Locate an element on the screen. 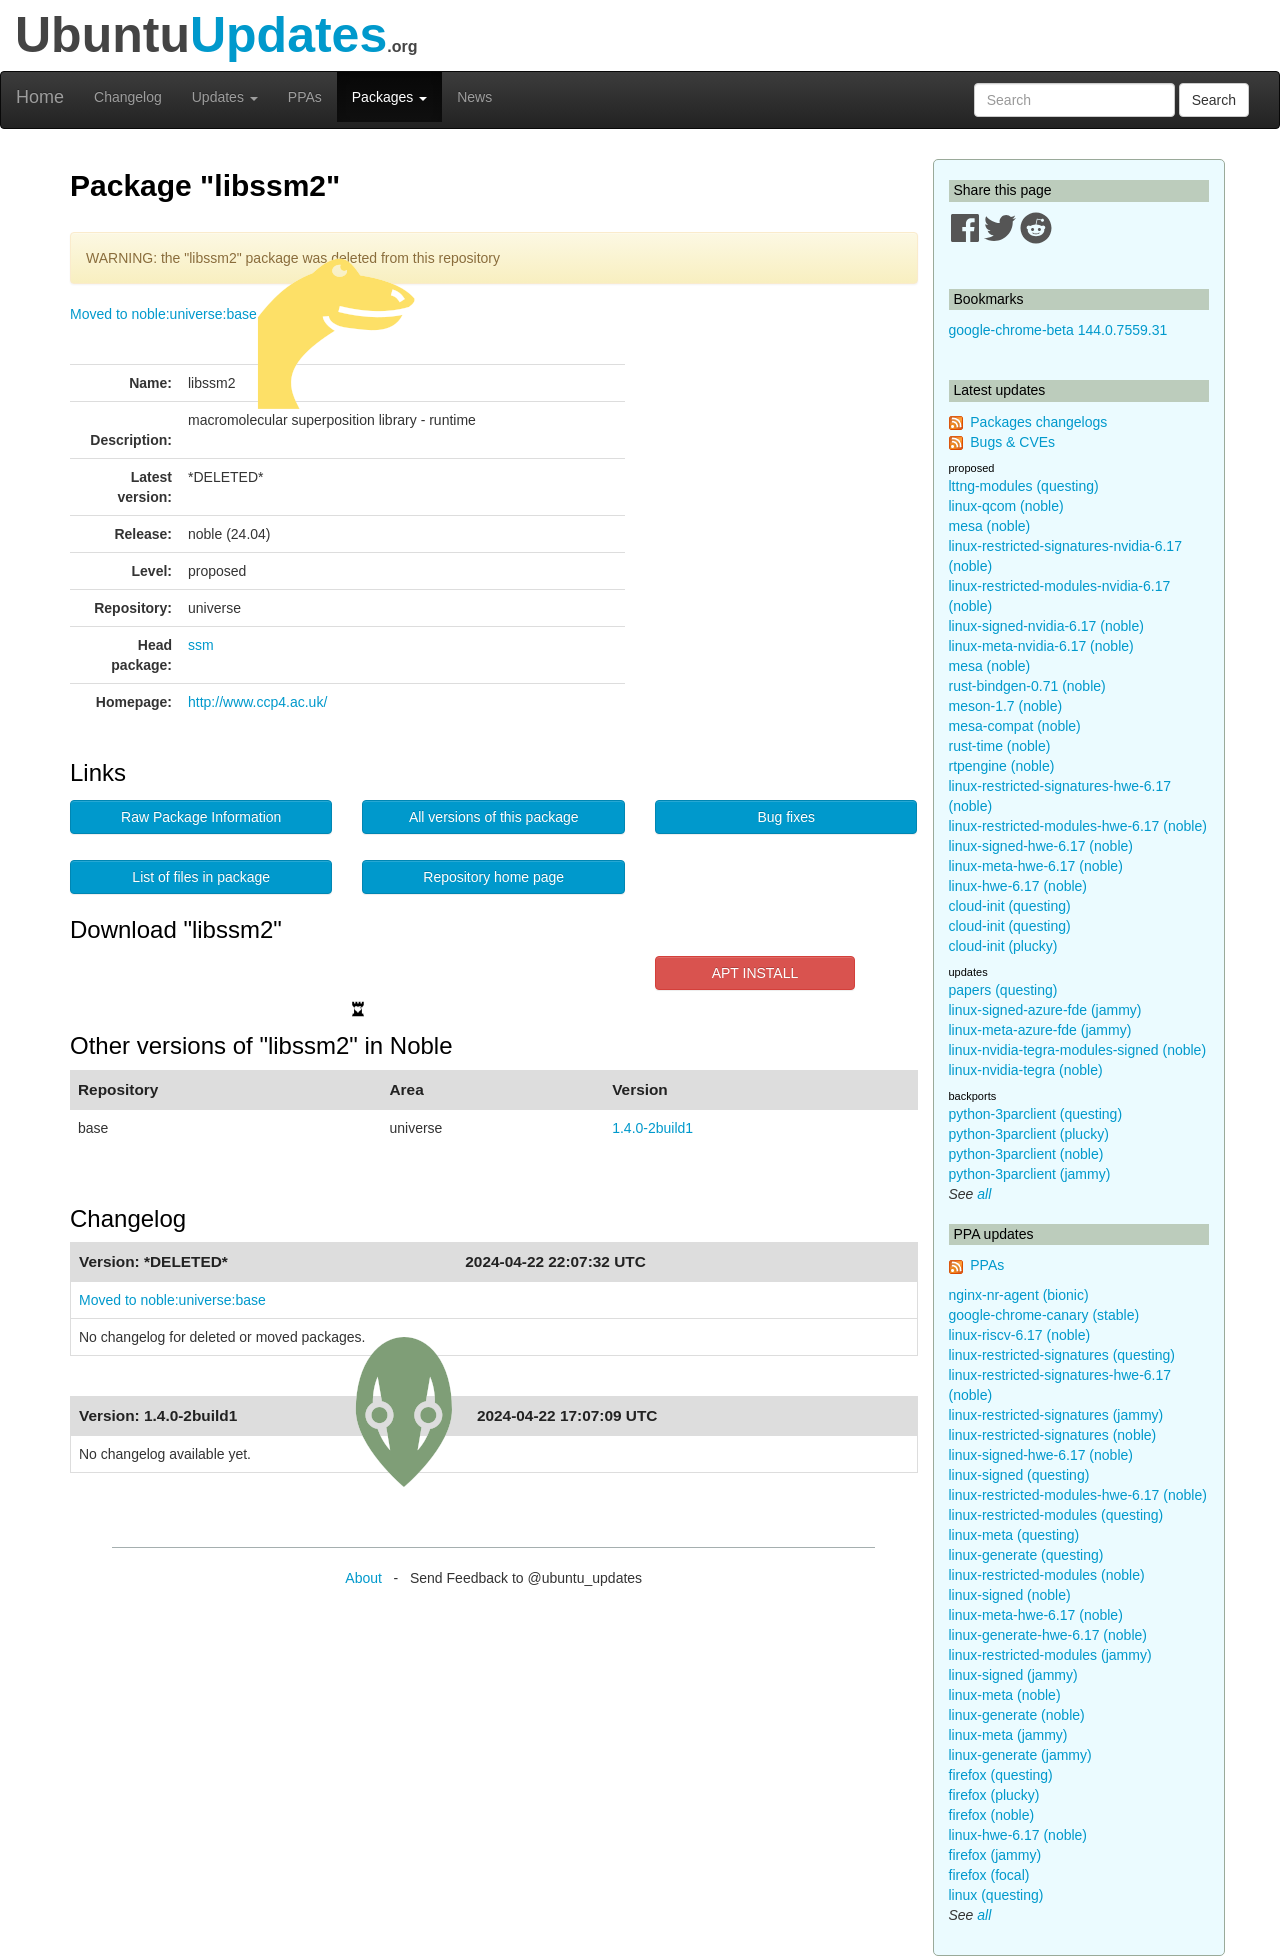 This screenshot has width=1280, height=1956. access your favorite or saved fortress in a game is located at coordinates (358, 1009).